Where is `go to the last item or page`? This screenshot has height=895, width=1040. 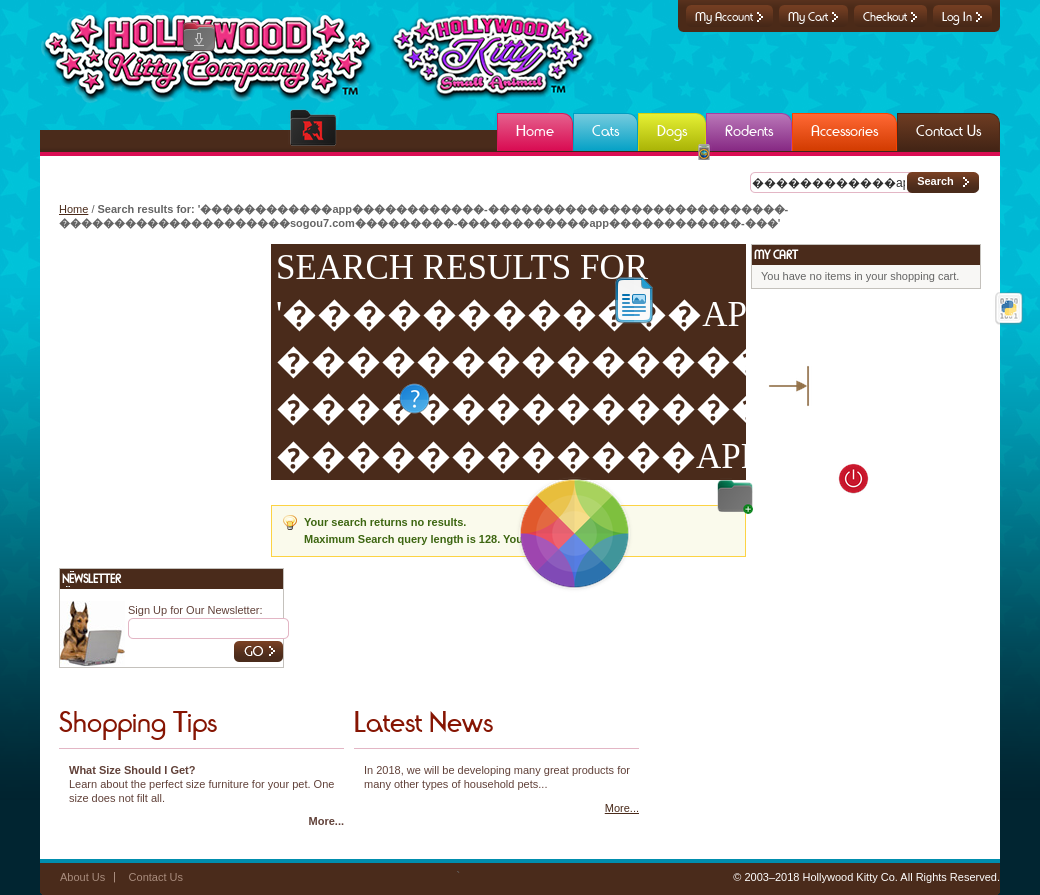 go to the last item or page is located at coordinates (789, 386).